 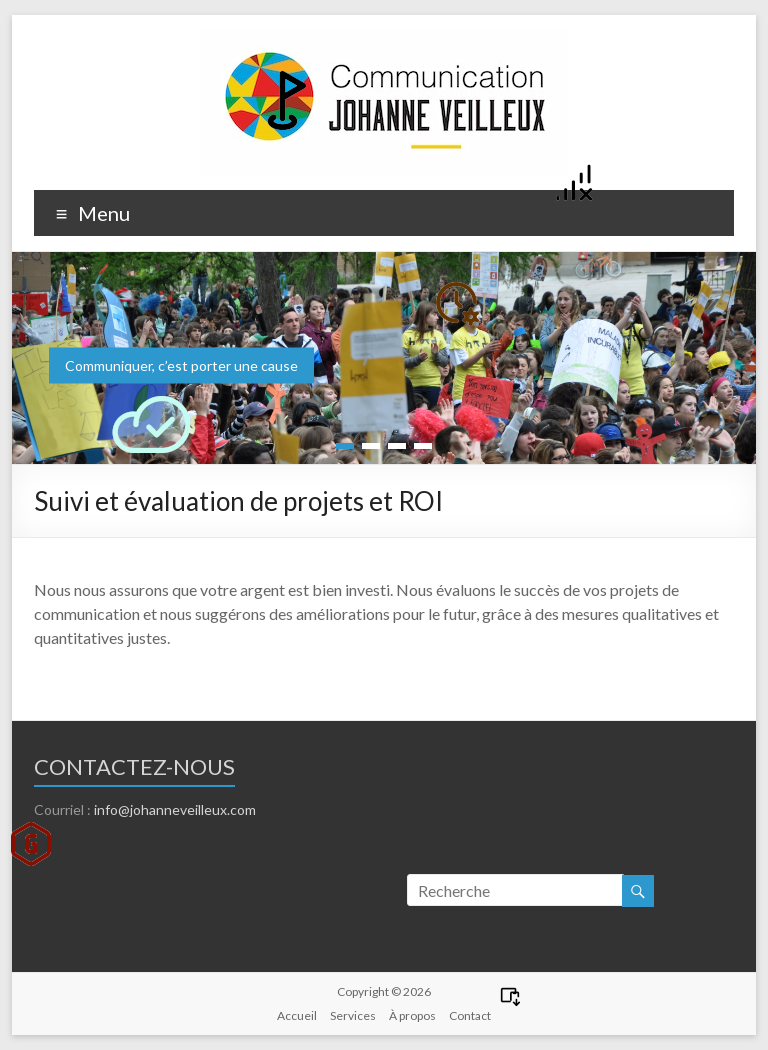 What do you see at coordinates (151, 424) in the screenshot?
I see `file successfully uploaded to cloud storage` at bounding box center [151, 424].